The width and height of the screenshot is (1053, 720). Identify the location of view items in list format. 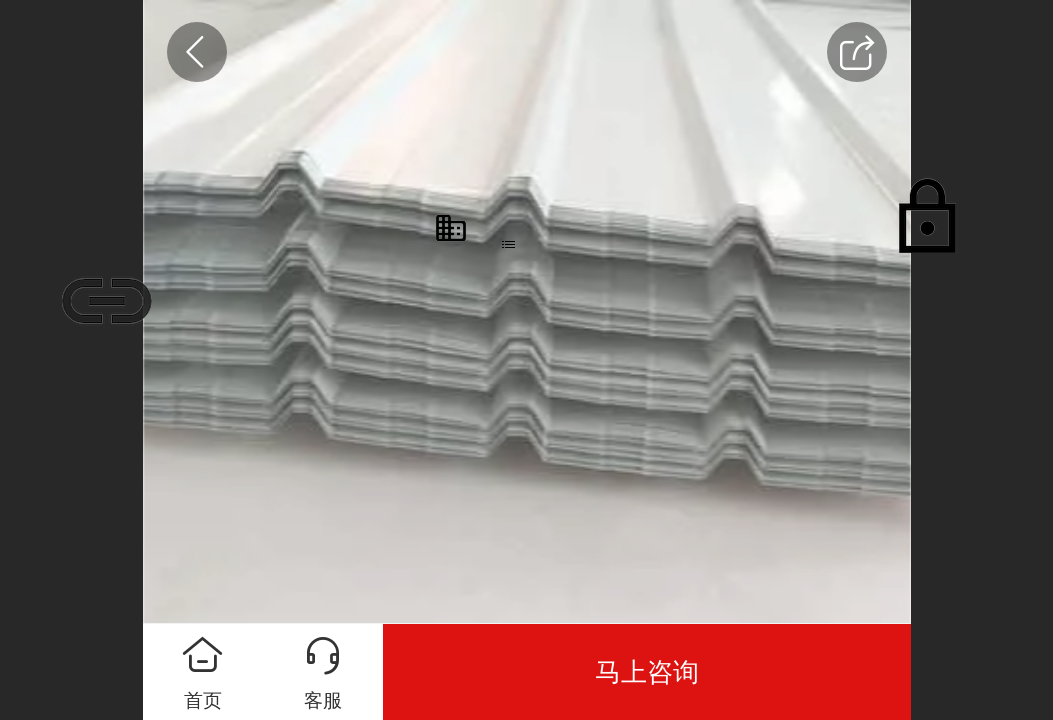
(508, 244).